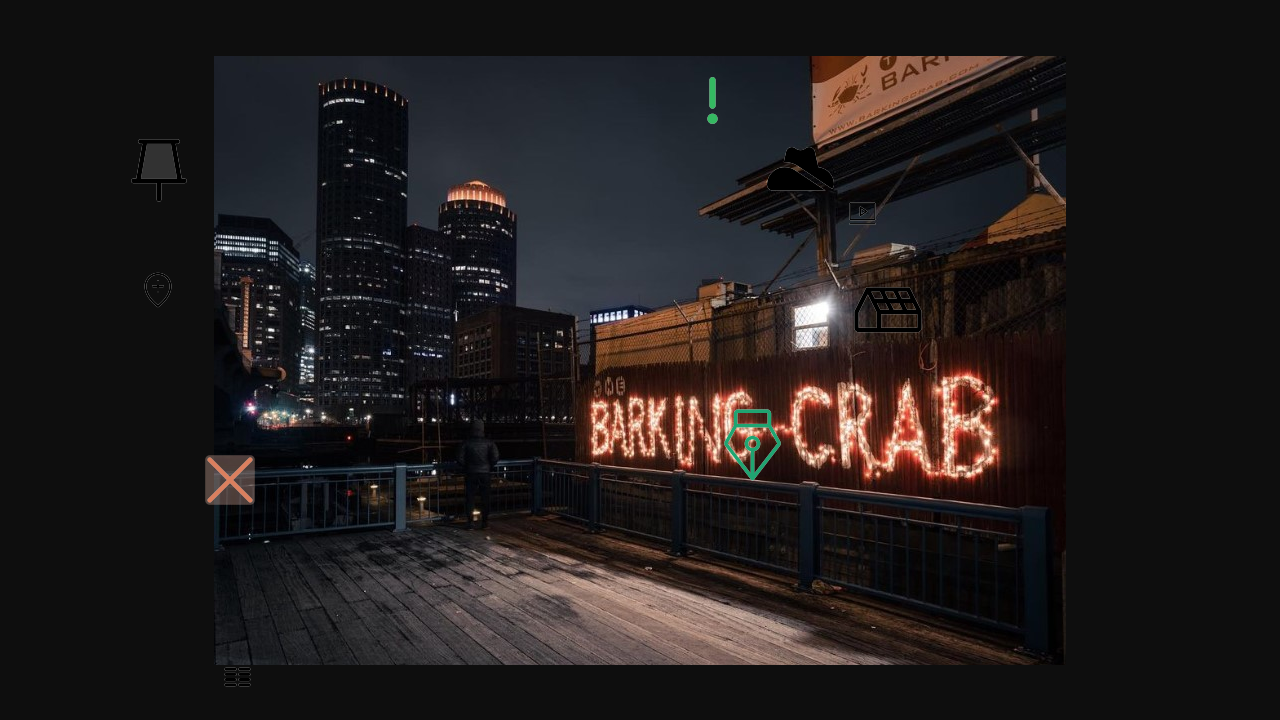 The height and width of the screenshot is (720, 1280). Describe the element at coordinates (752, 442) in the screenshot. I see `access drawing or illustration tools` at that location.